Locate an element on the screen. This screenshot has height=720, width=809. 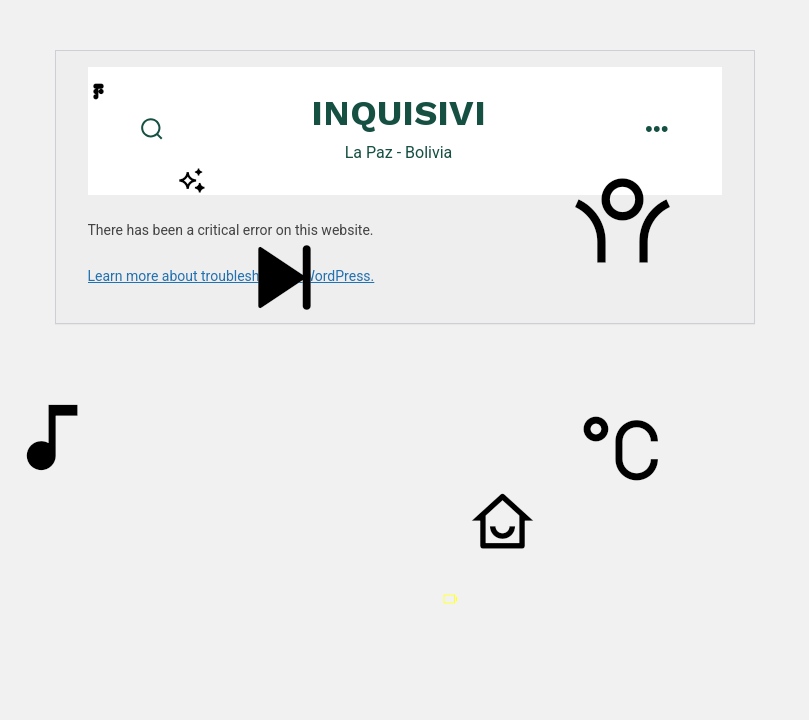
view current battery level is located at coordinates (450, 599).